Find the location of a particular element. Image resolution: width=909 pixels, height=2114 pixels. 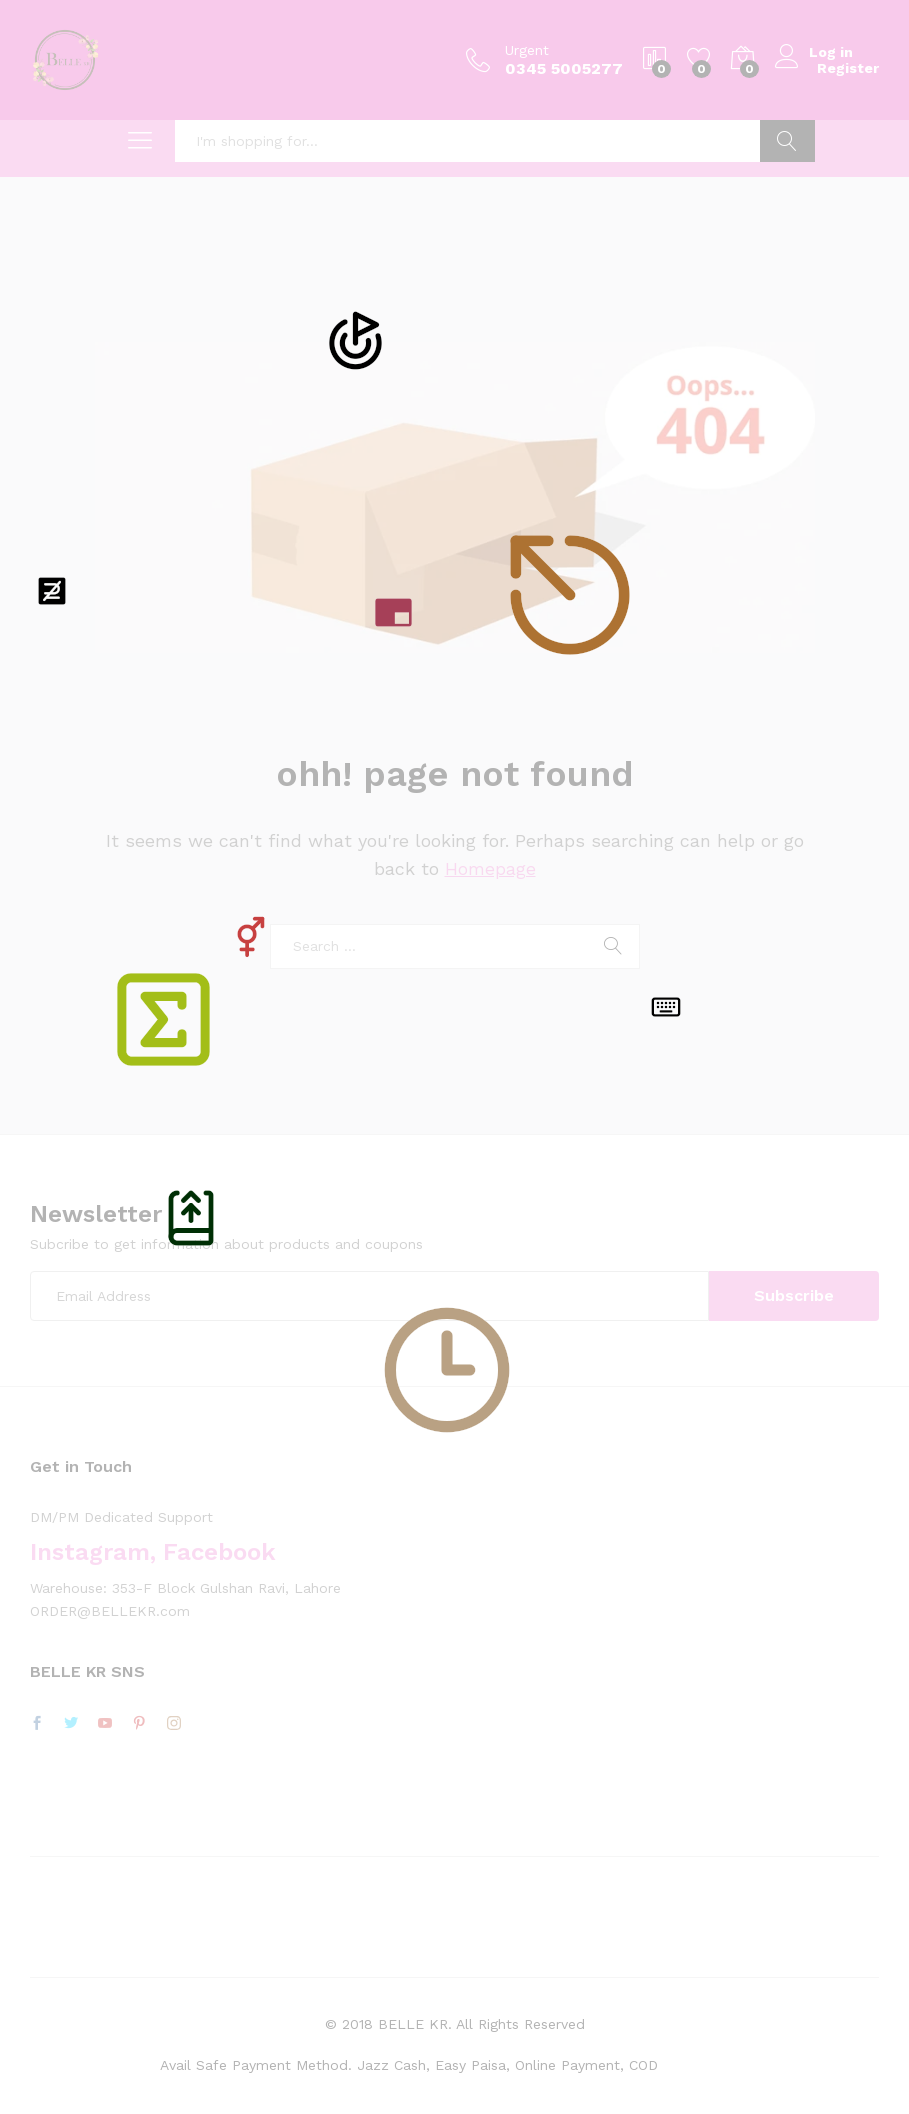

upload or export a book is located at coordinates (191, 1218).